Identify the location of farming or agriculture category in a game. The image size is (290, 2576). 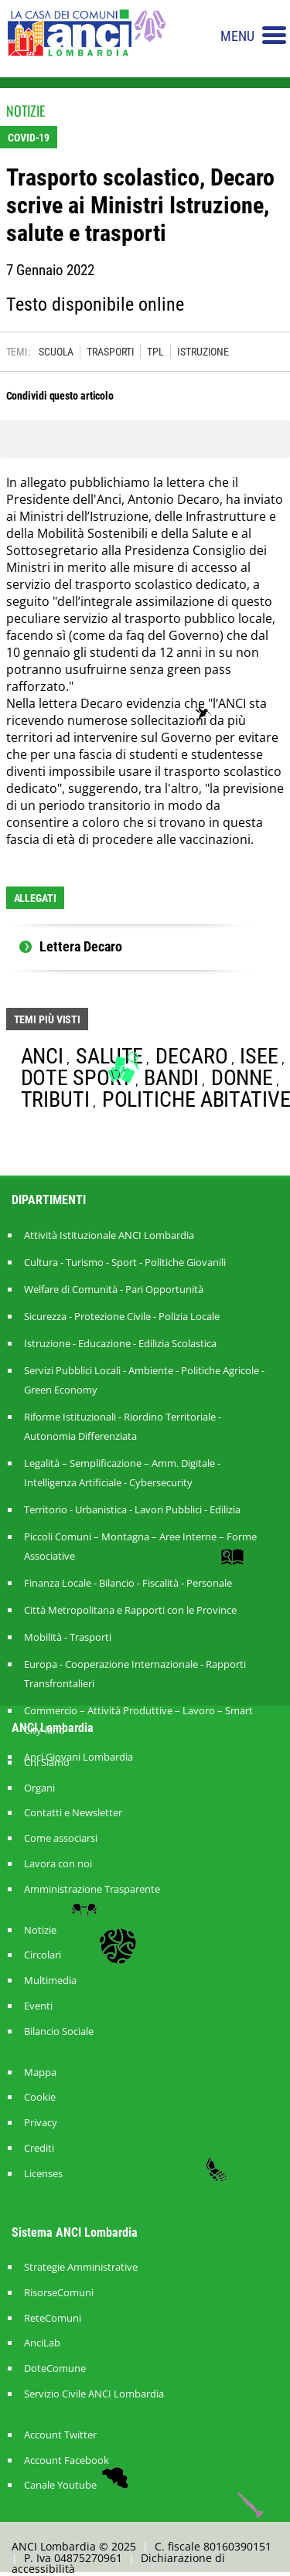
(118, 1945).